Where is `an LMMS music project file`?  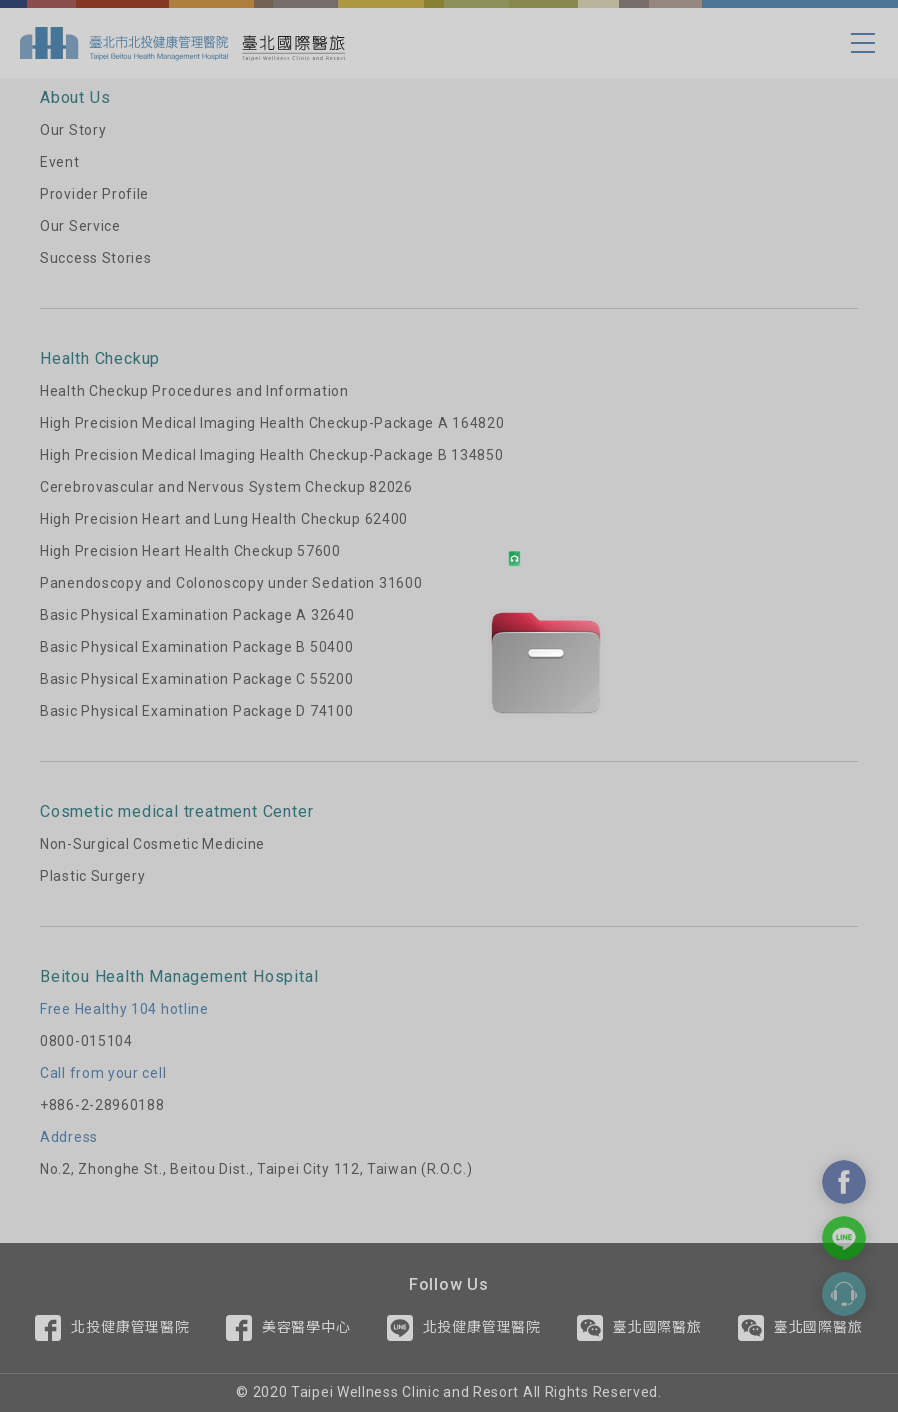
an LMMS music project file is located at coordinates (514, 558).